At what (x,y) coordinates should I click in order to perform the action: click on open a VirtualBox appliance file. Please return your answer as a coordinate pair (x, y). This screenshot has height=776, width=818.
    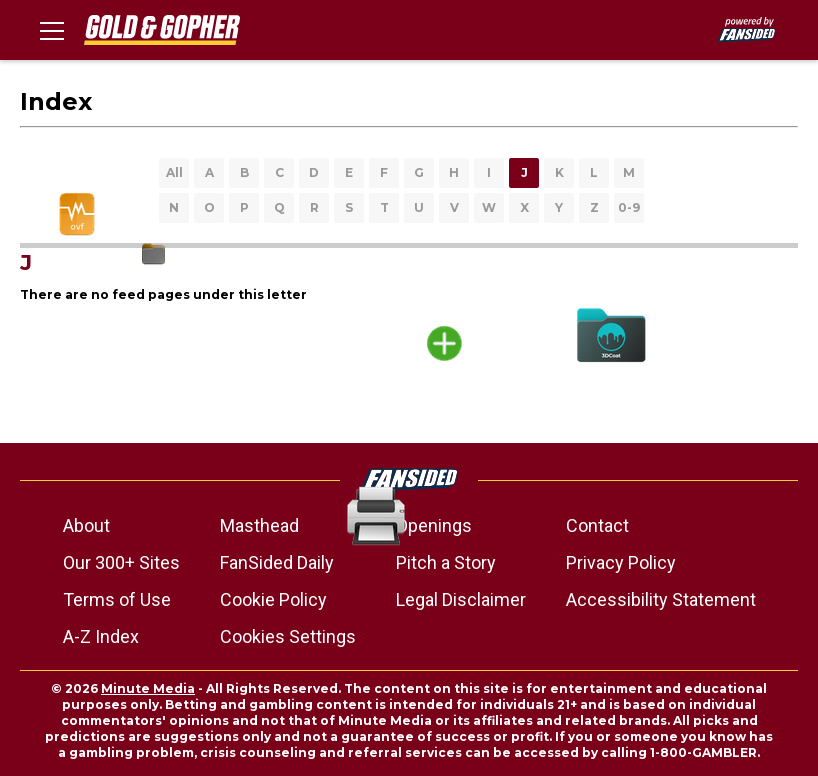
    Looking at the image, I should click on (77, 214).